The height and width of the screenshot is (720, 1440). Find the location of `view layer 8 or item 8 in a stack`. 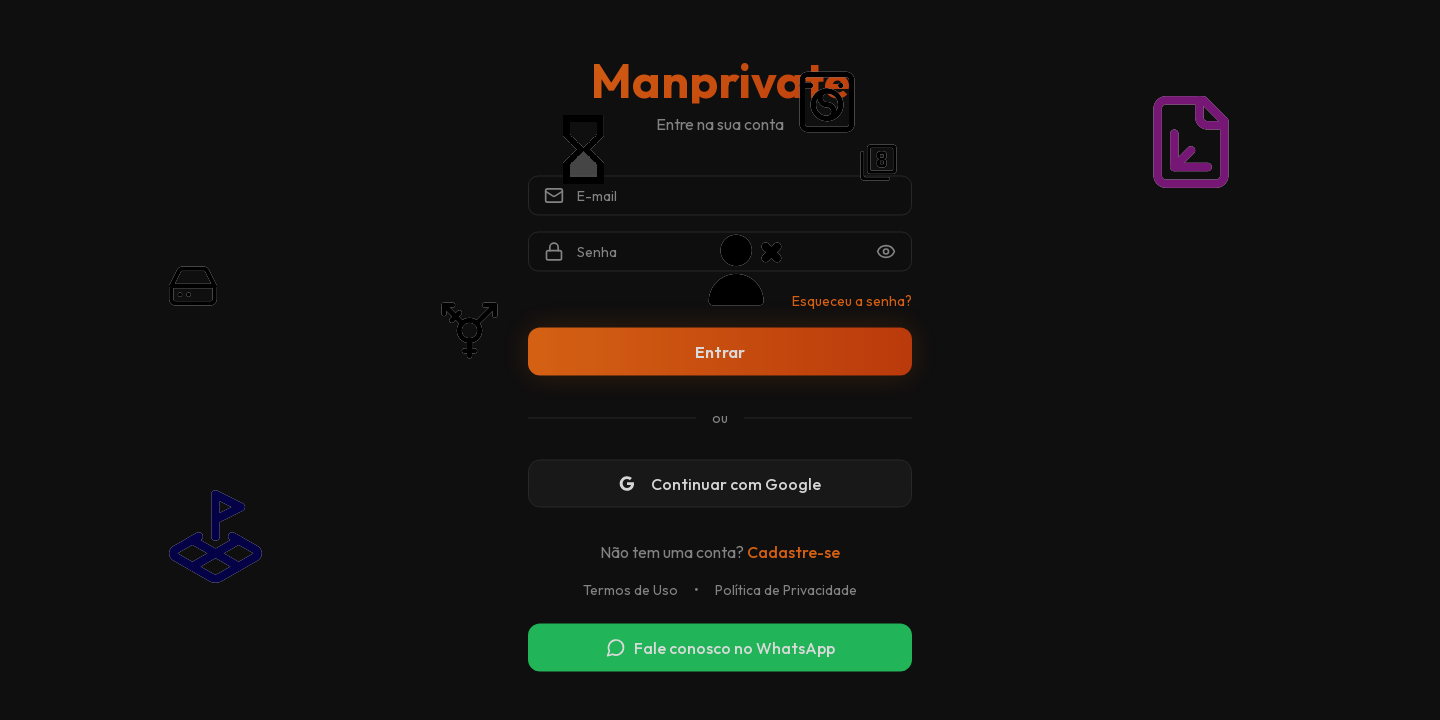

view layer 8 or item 8 in a stack is located at coordinates (878, 162).